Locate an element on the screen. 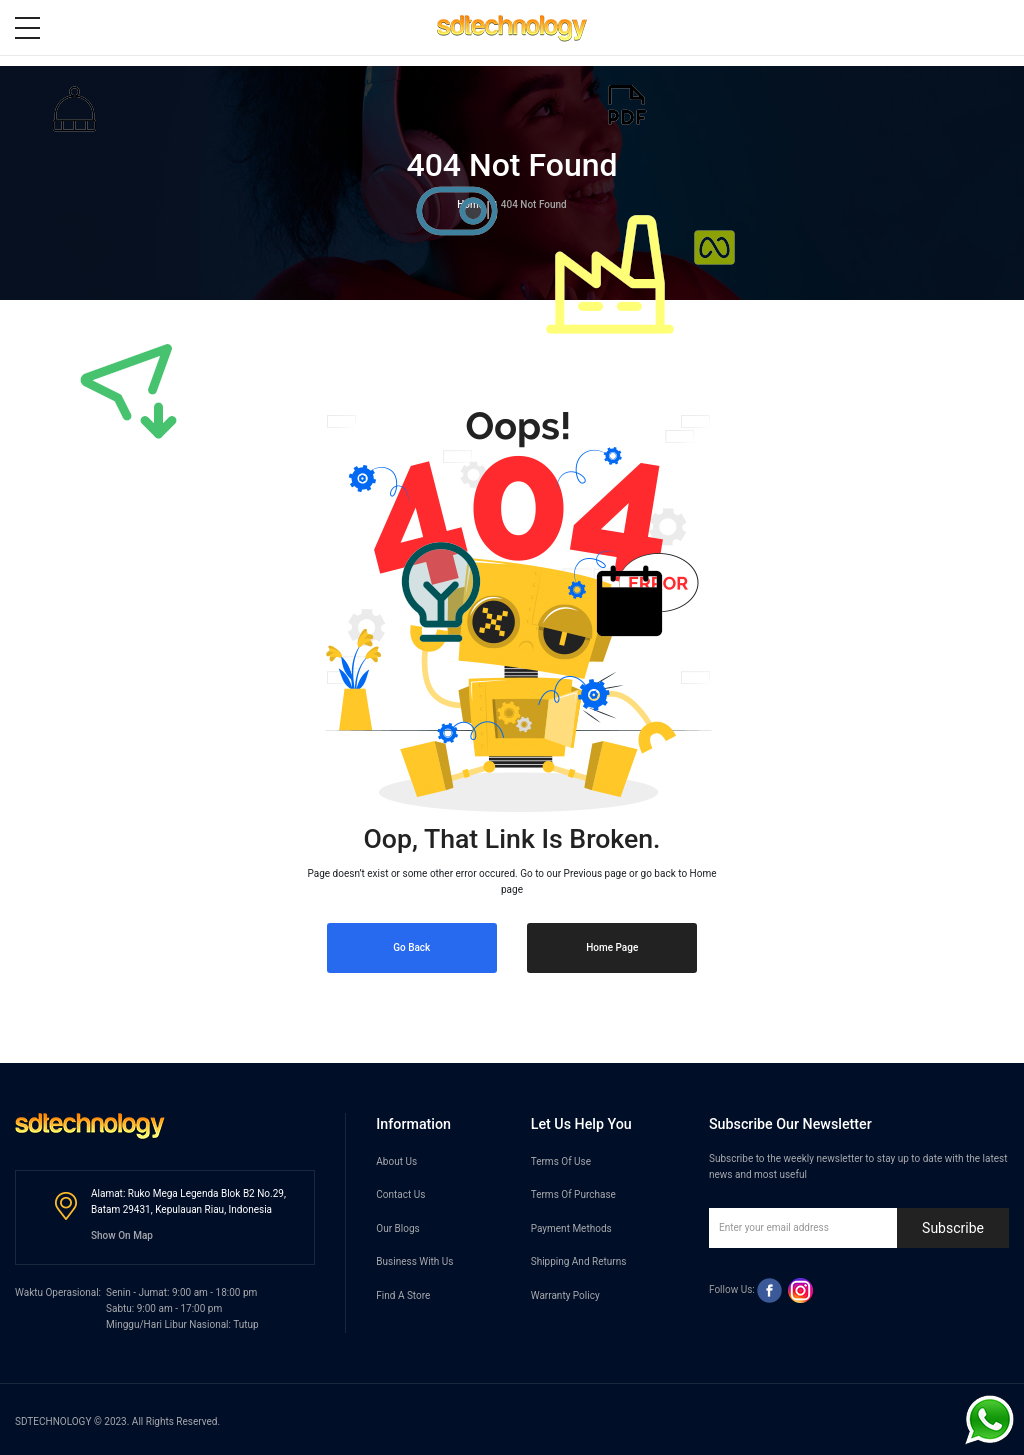 The width and height of the screenshot is (1024, 1455). toggle switch in the "on" or enabled position is located at coordinates (457, 211).